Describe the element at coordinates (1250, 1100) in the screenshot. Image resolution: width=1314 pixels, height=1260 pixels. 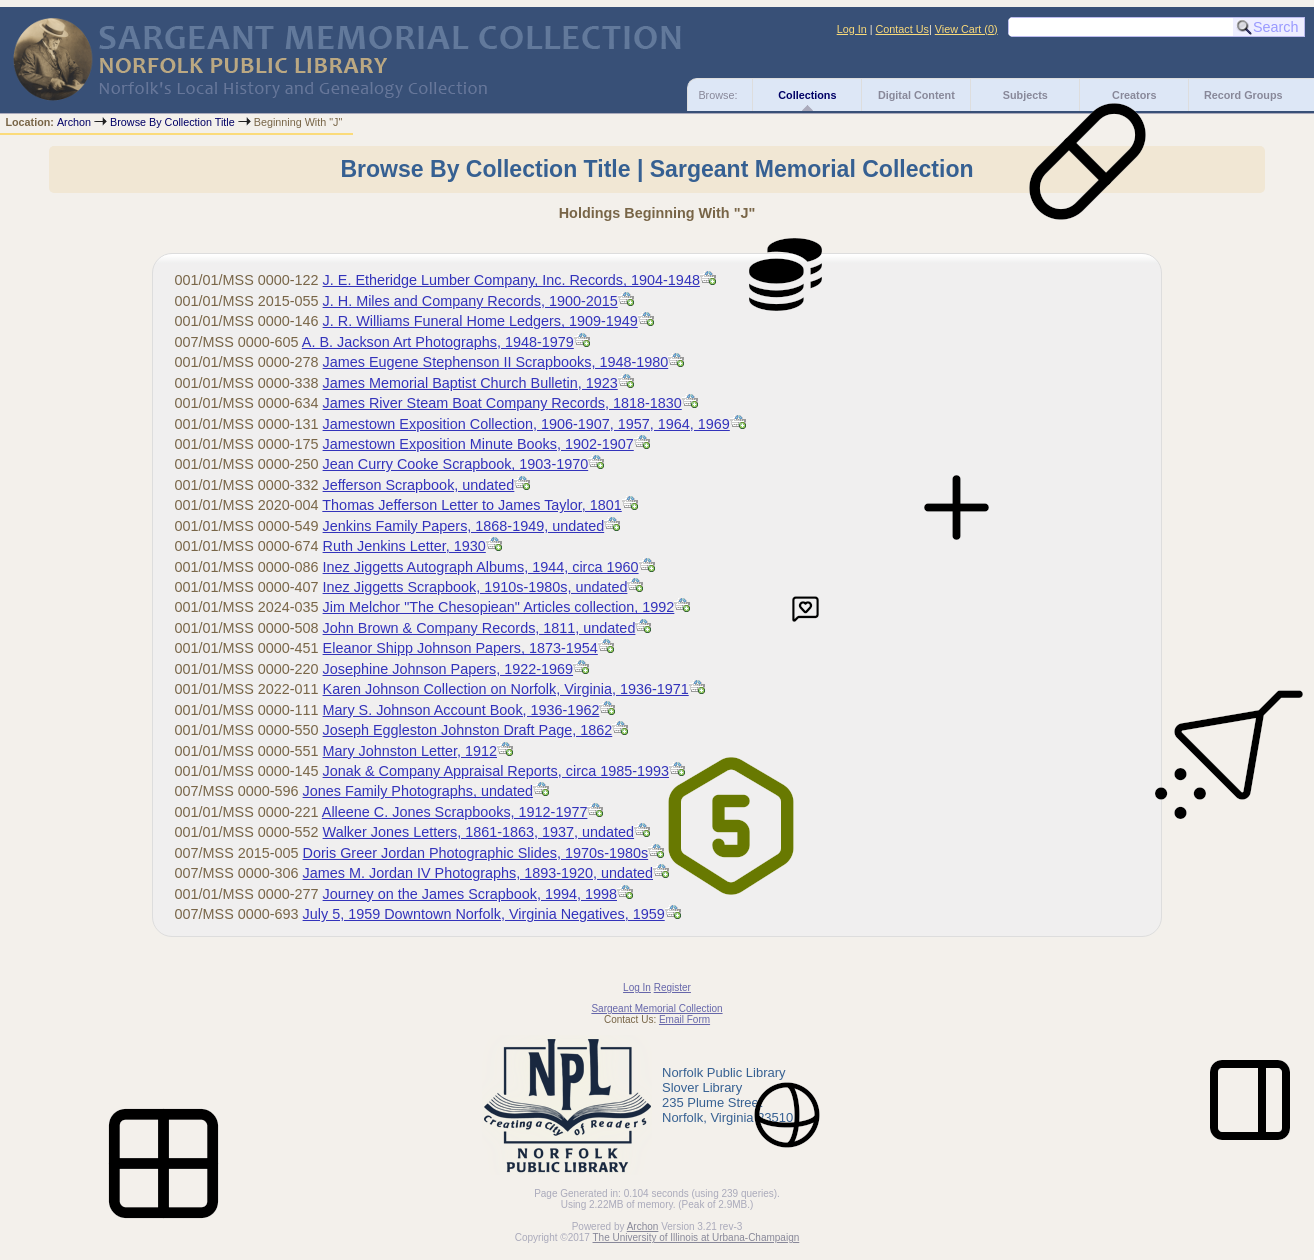
I see `toggle right sidebar panel` at that location.